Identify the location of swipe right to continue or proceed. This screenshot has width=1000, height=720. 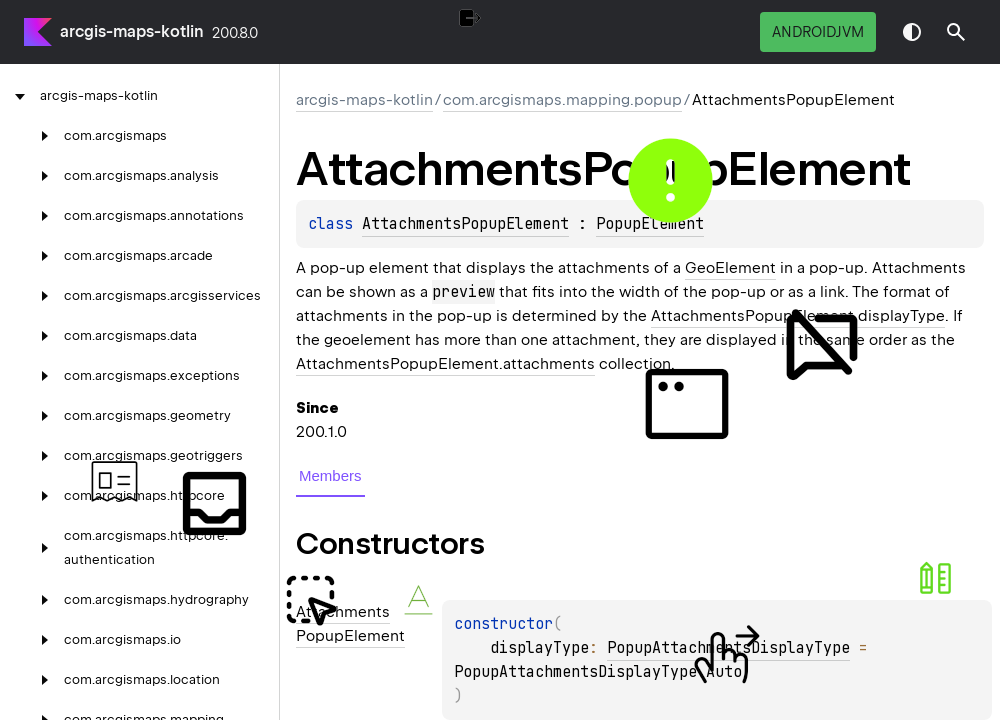
(723, 656).